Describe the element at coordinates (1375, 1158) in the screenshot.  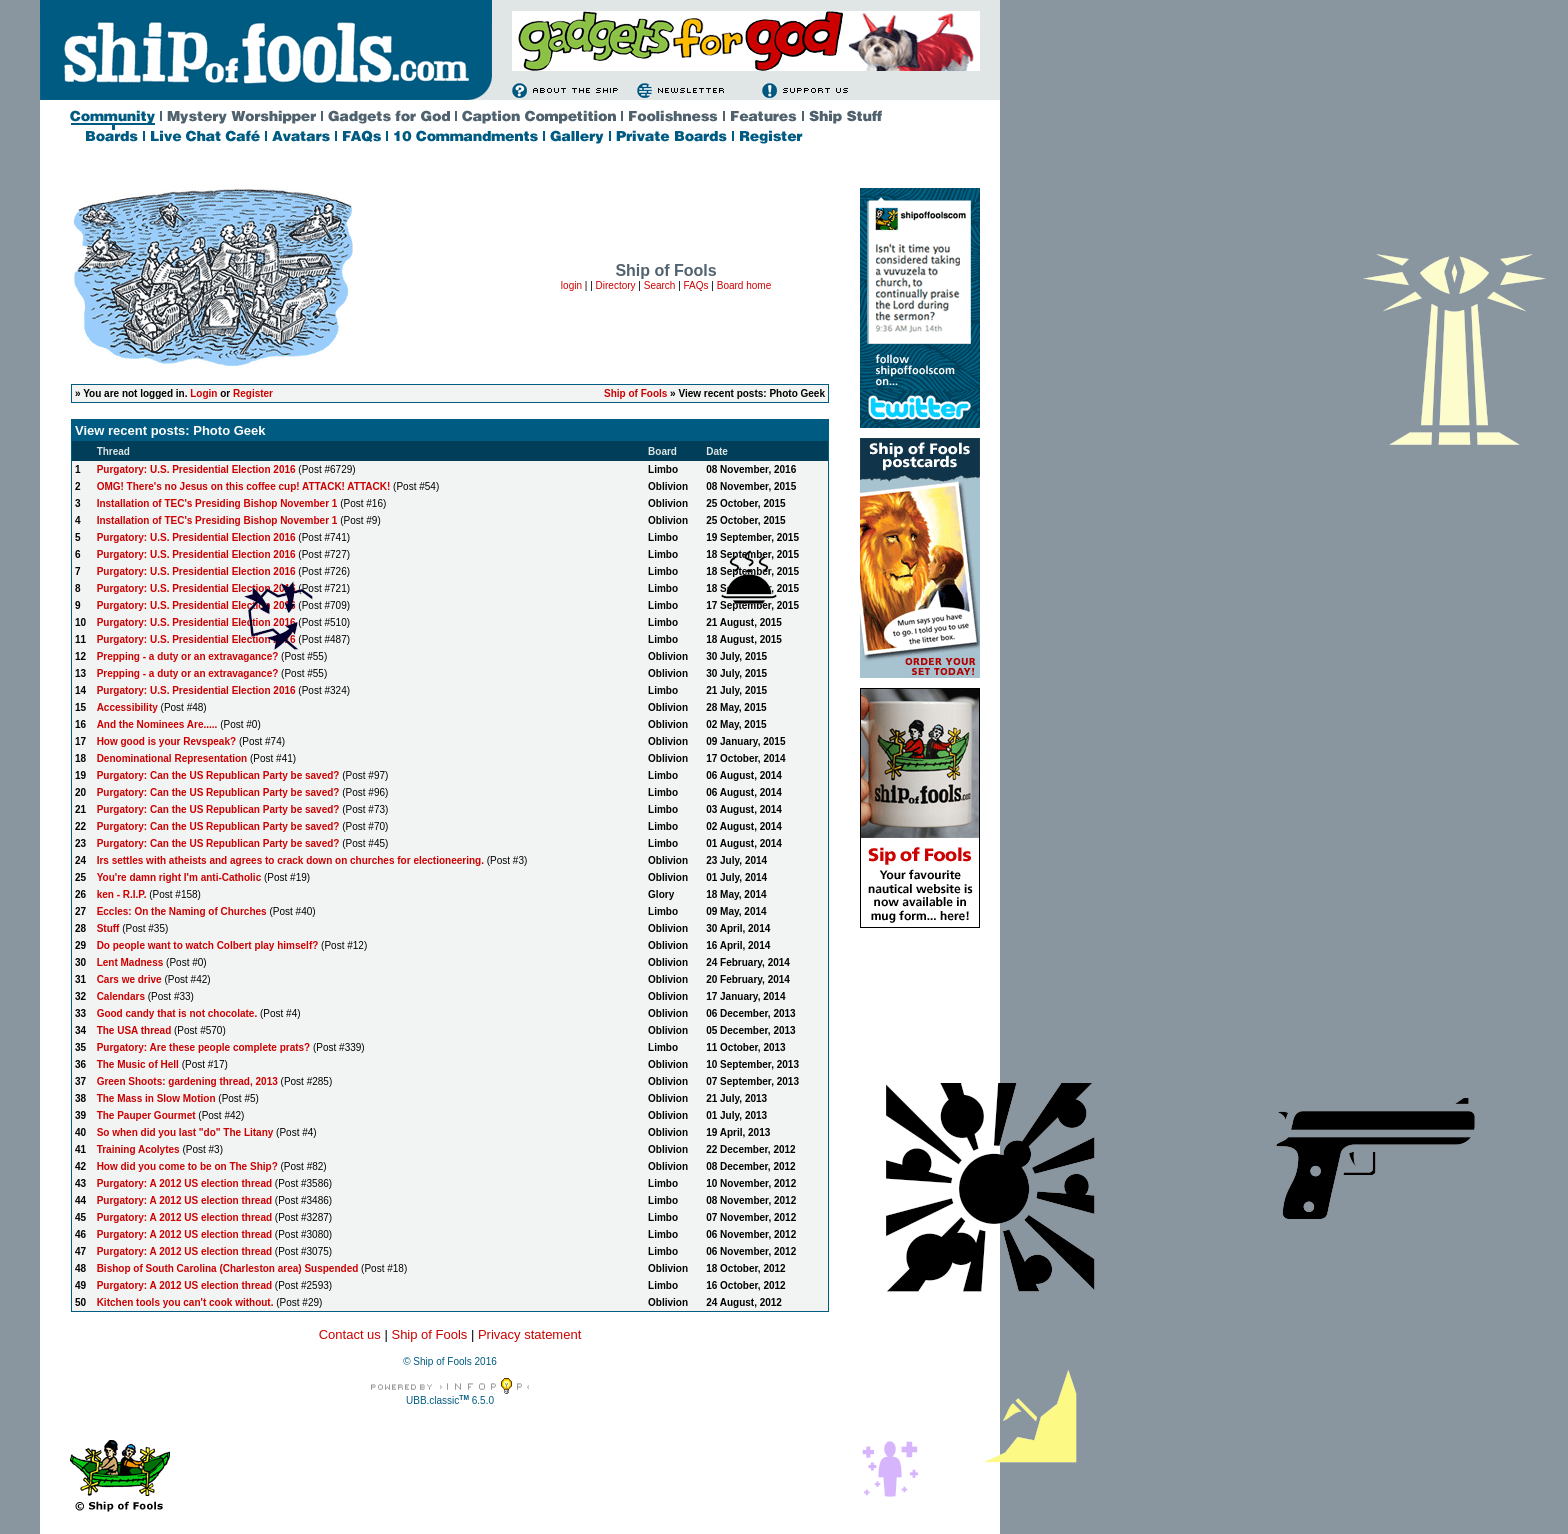
I see `select pistol weapon in game` at that location.